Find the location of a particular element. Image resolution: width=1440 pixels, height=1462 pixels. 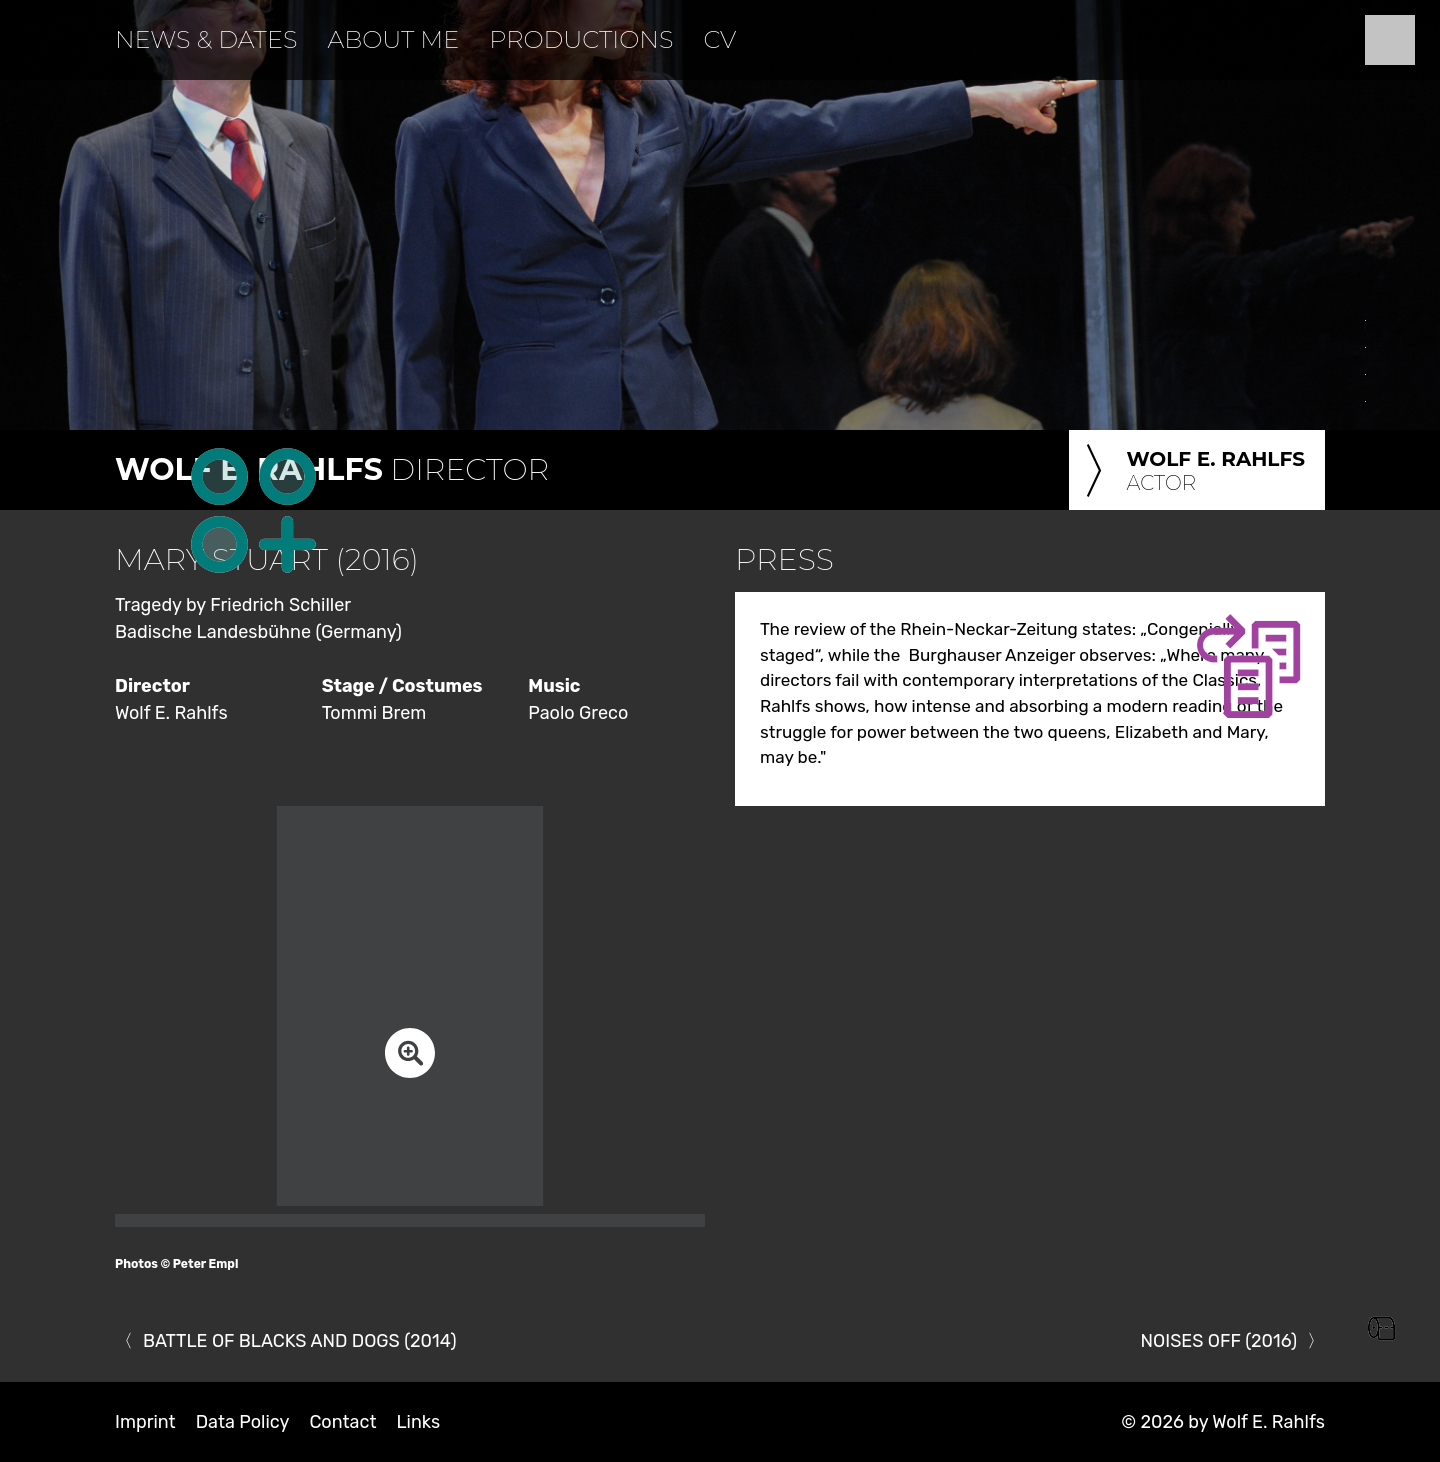

find all references to a symbol or variable is located at coordinates (1249, 666).